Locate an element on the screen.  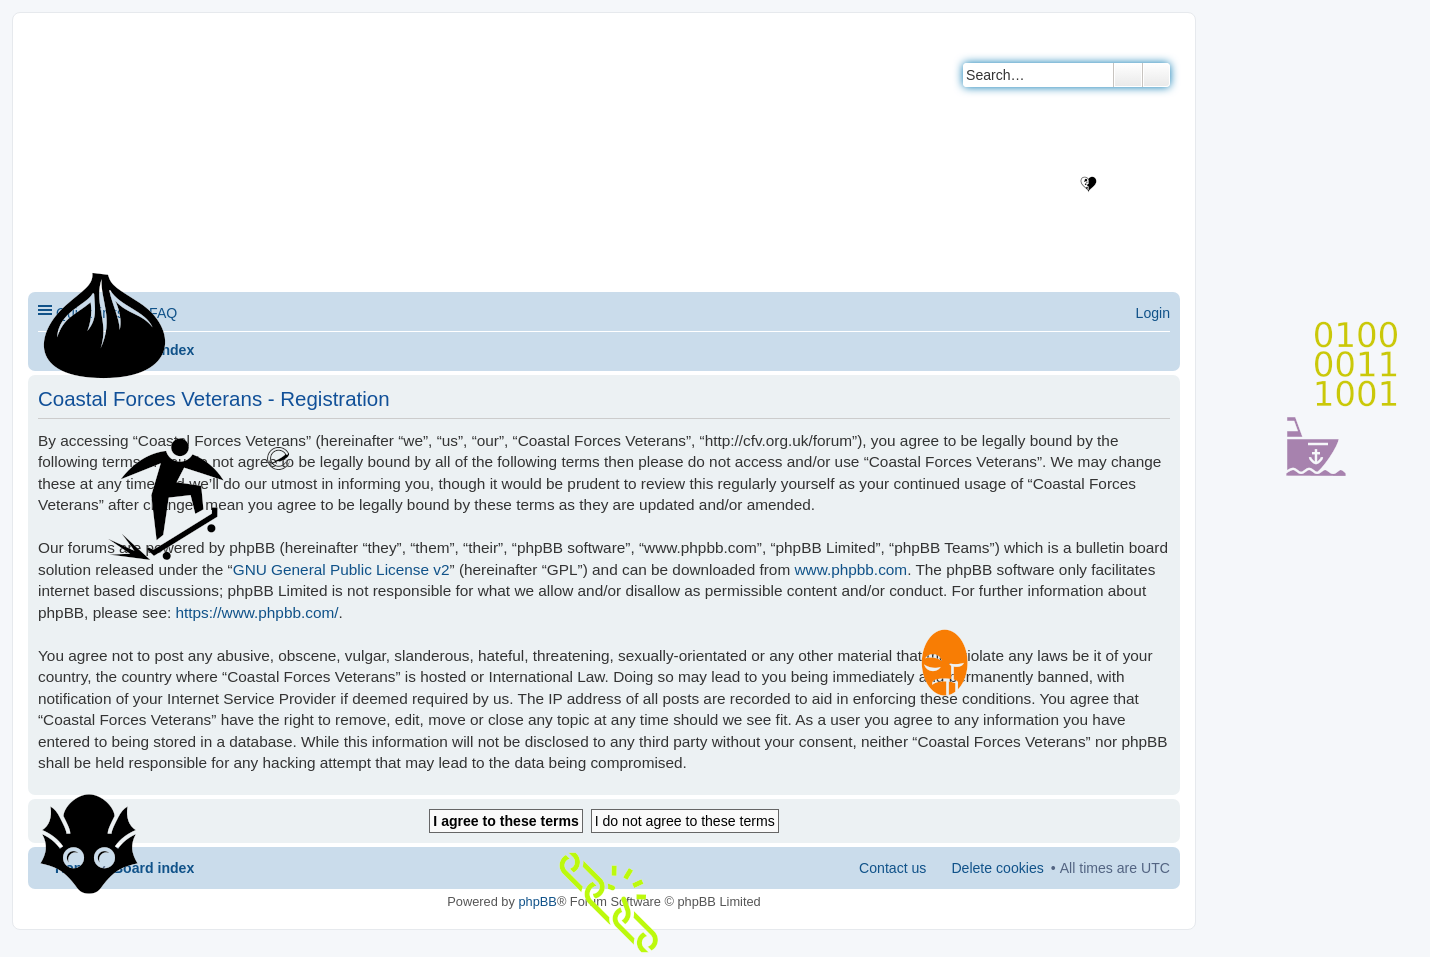
disconnect or unlink accounts is located at coordinates (608, 902).